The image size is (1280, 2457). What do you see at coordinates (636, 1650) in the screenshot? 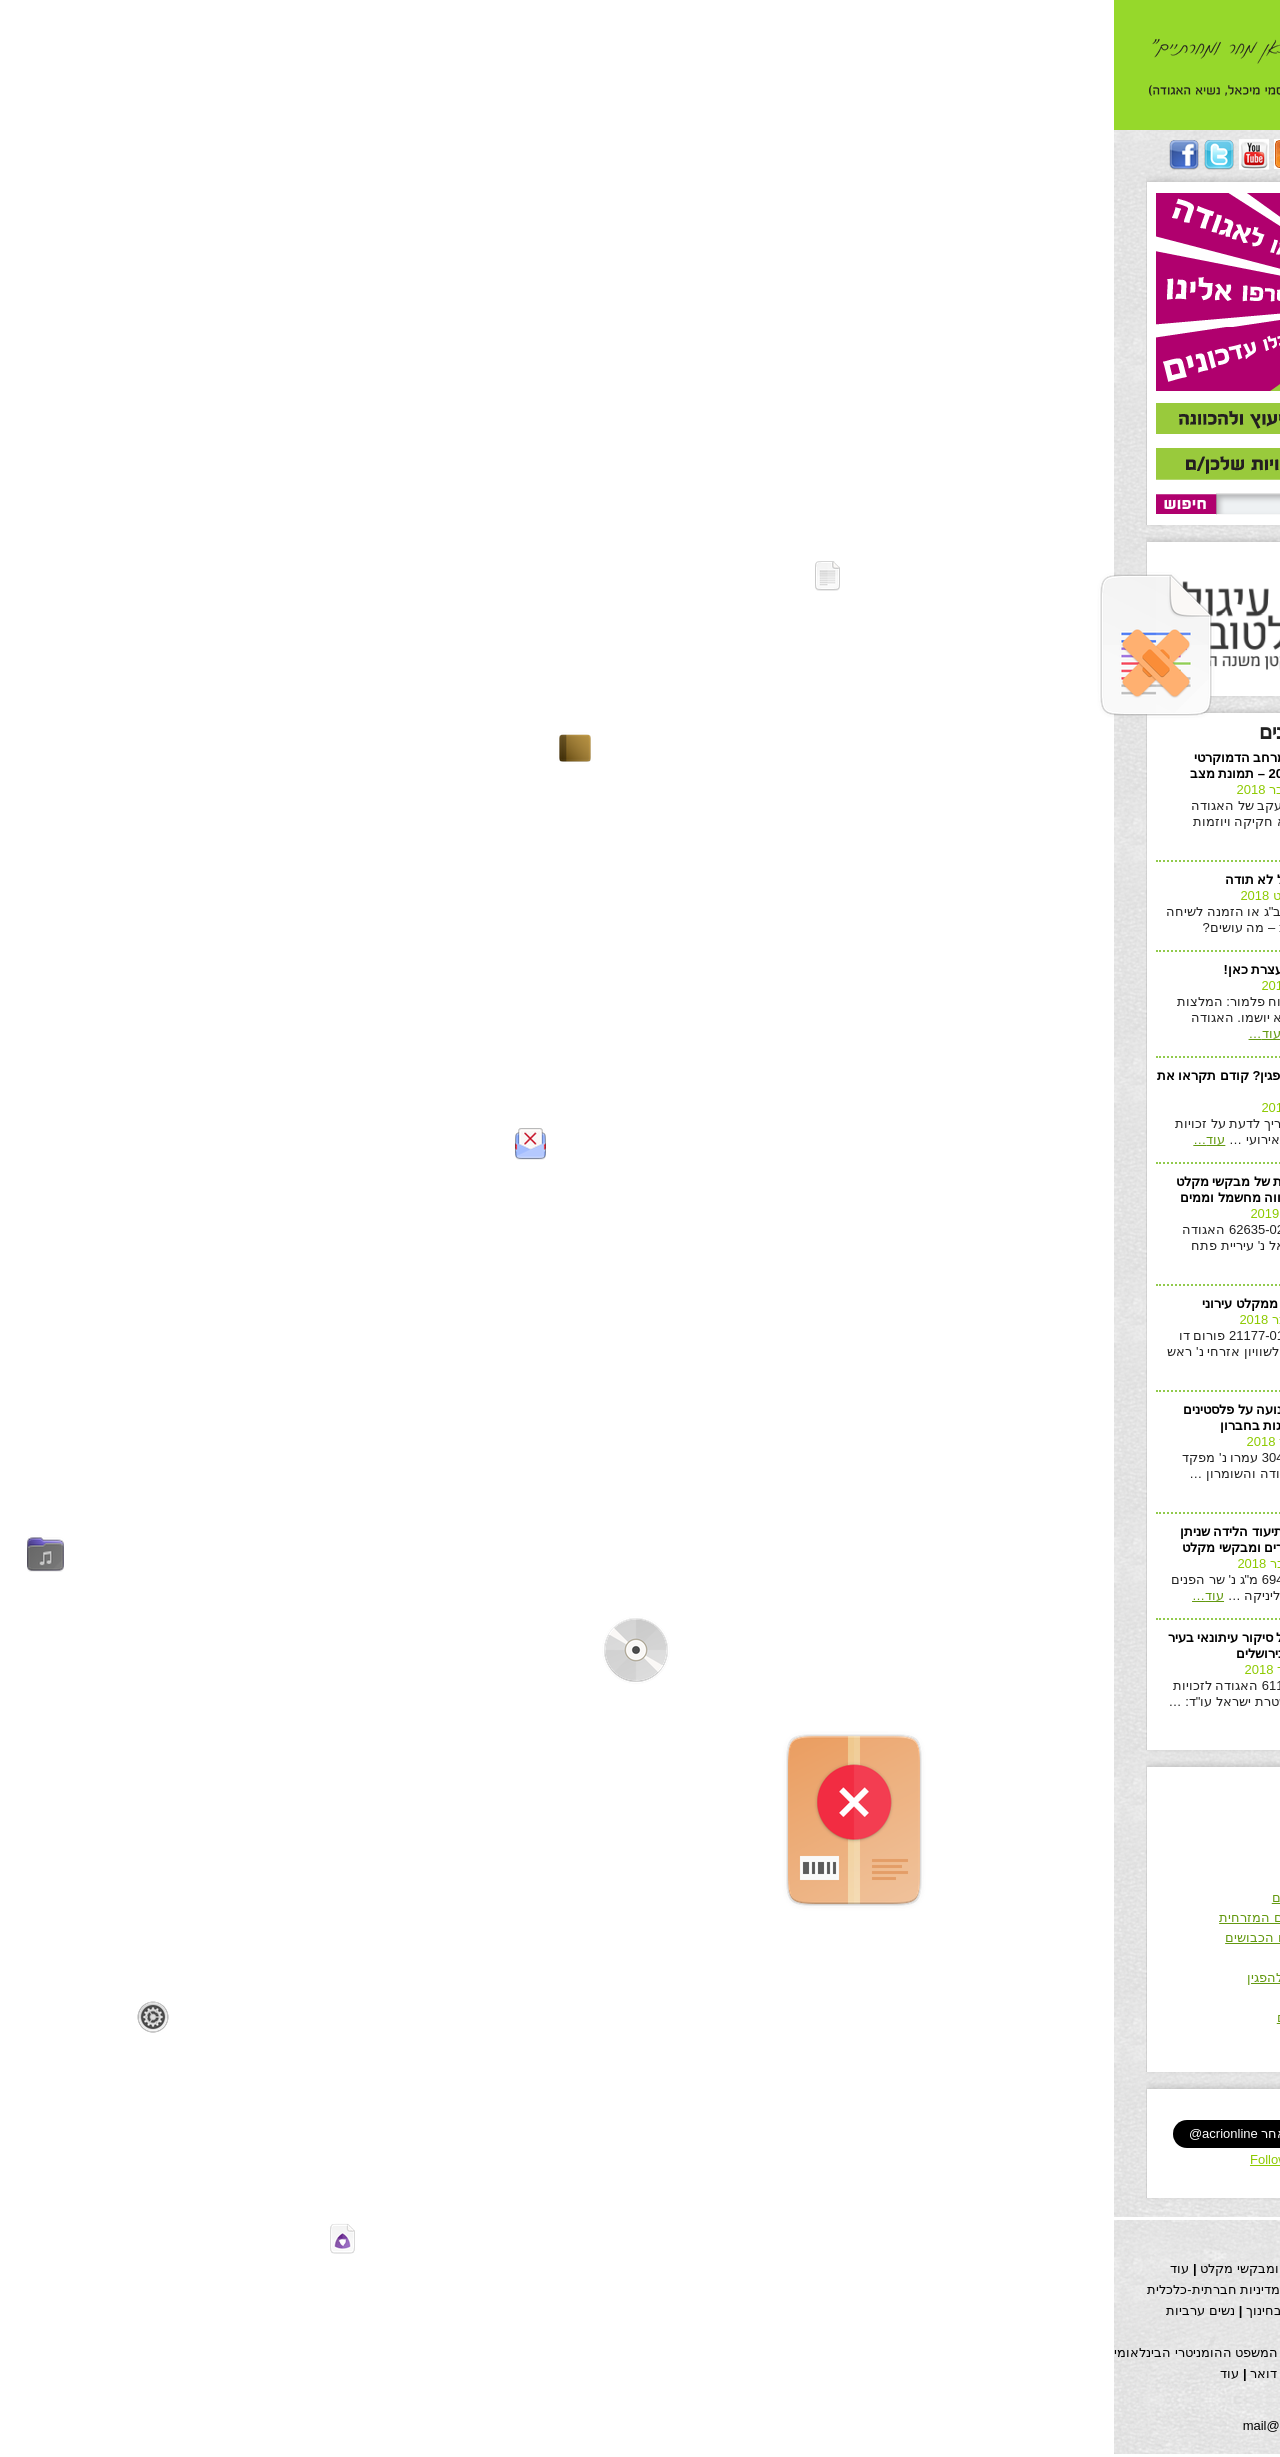
I see `eject or unmount a DVD disc` at bounding box center [636, 1650].